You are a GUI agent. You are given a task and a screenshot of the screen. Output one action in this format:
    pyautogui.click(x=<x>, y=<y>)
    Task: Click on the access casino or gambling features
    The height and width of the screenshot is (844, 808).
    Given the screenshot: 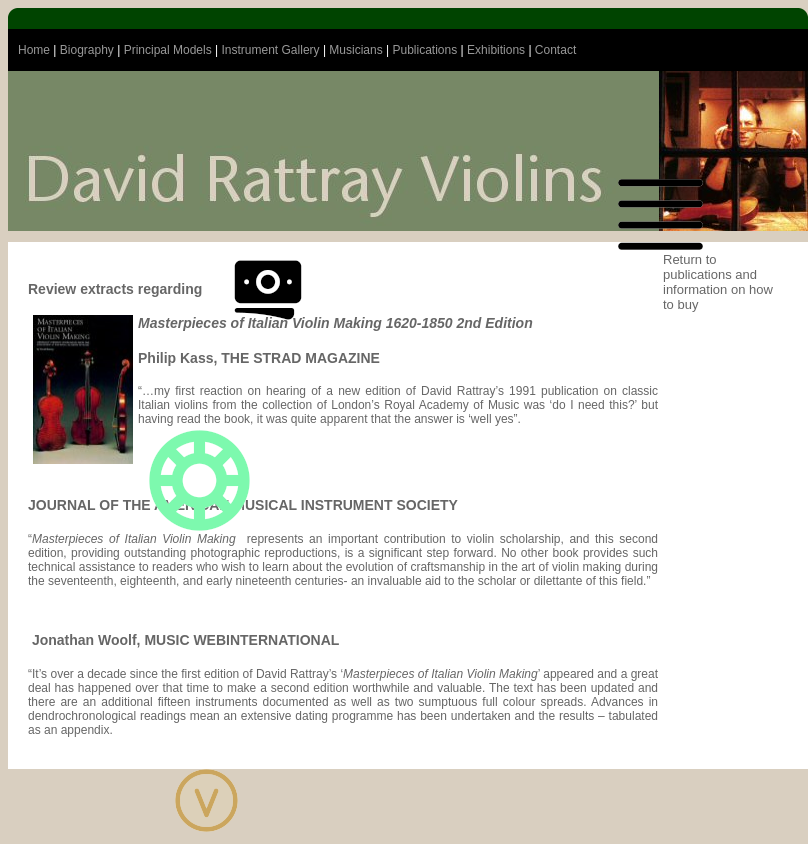 What is the action you would take?
    pyautogui.click(x=199, y=480)
    